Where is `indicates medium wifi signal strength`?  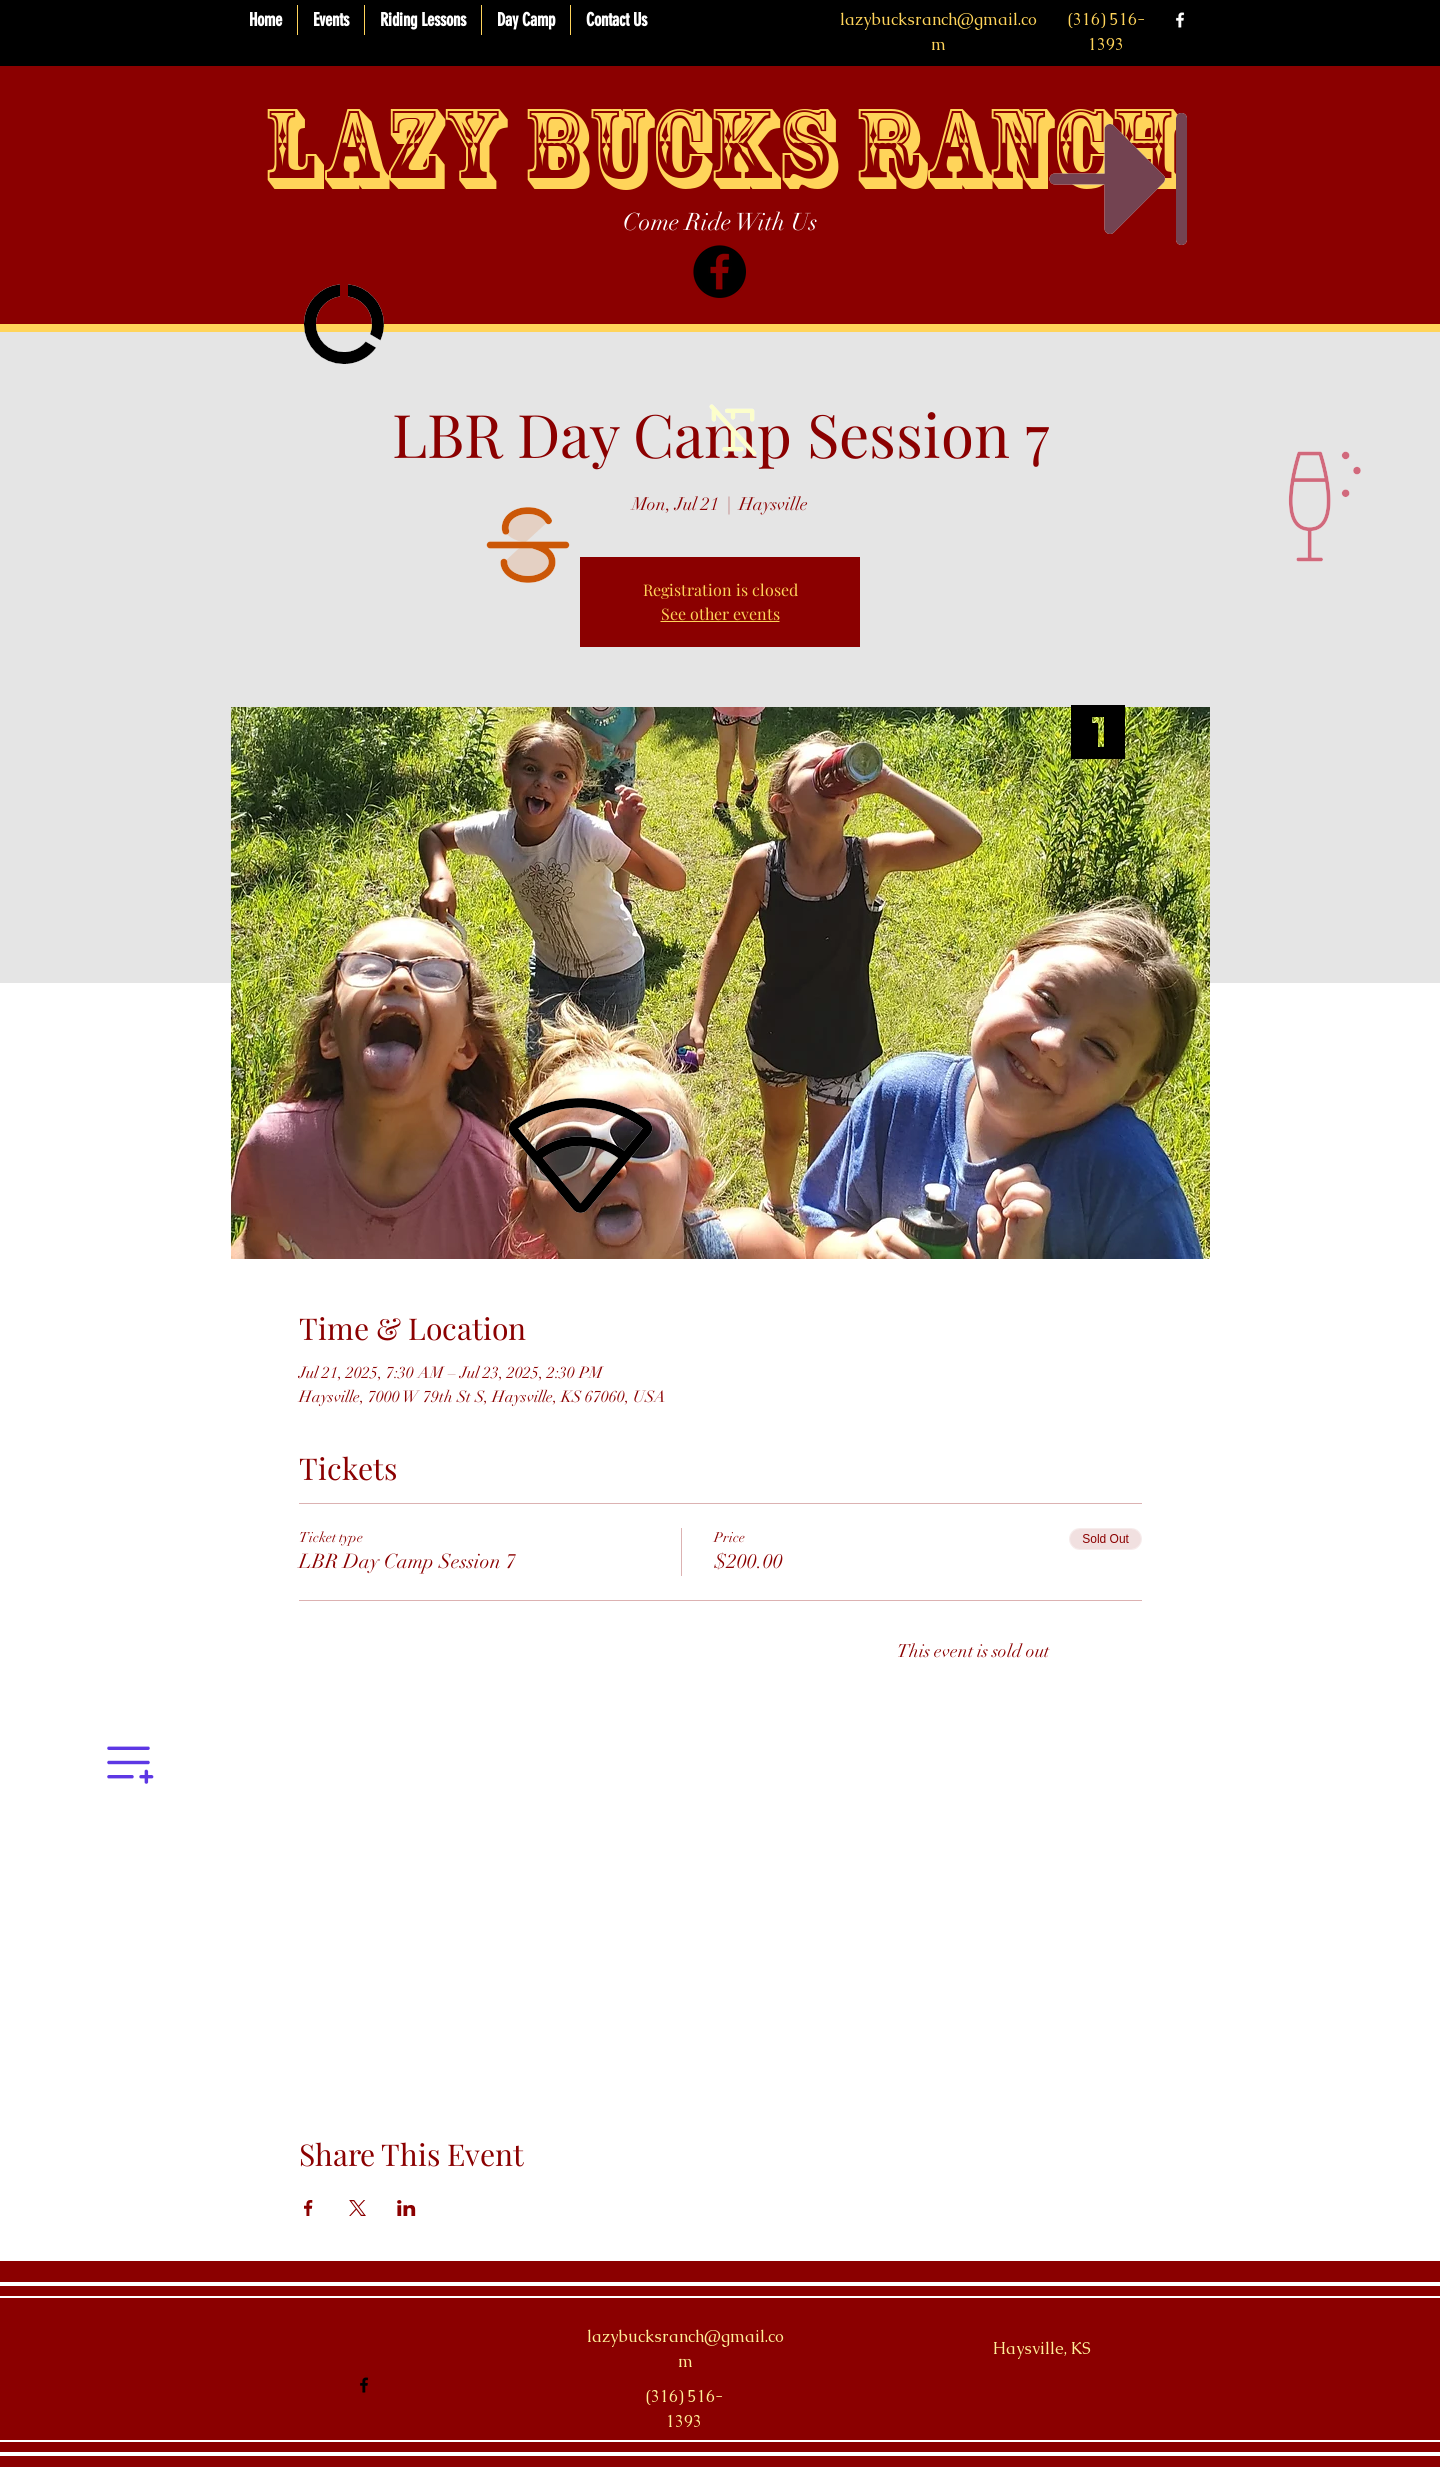 indicates medium wifi signal strength is located at coordinates (580, 1155).